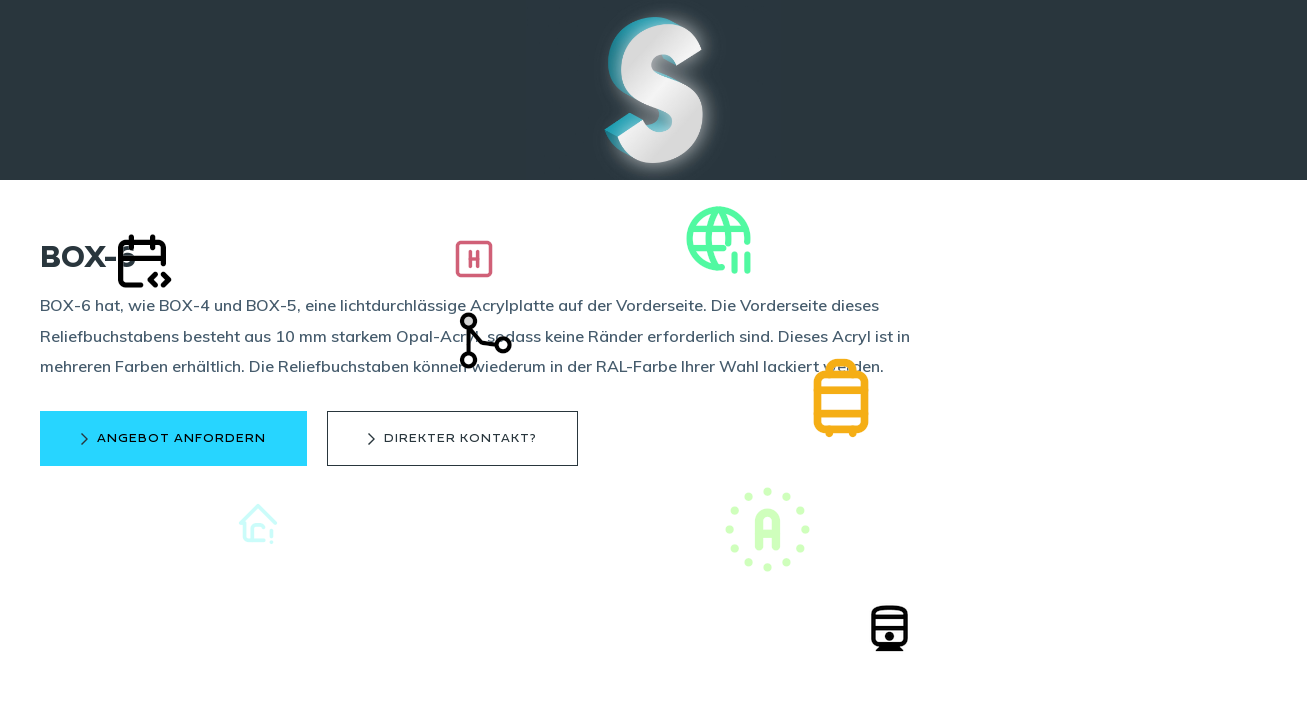  I want to click on indicates a draft or pending item labeled "A", so click(767, 529).